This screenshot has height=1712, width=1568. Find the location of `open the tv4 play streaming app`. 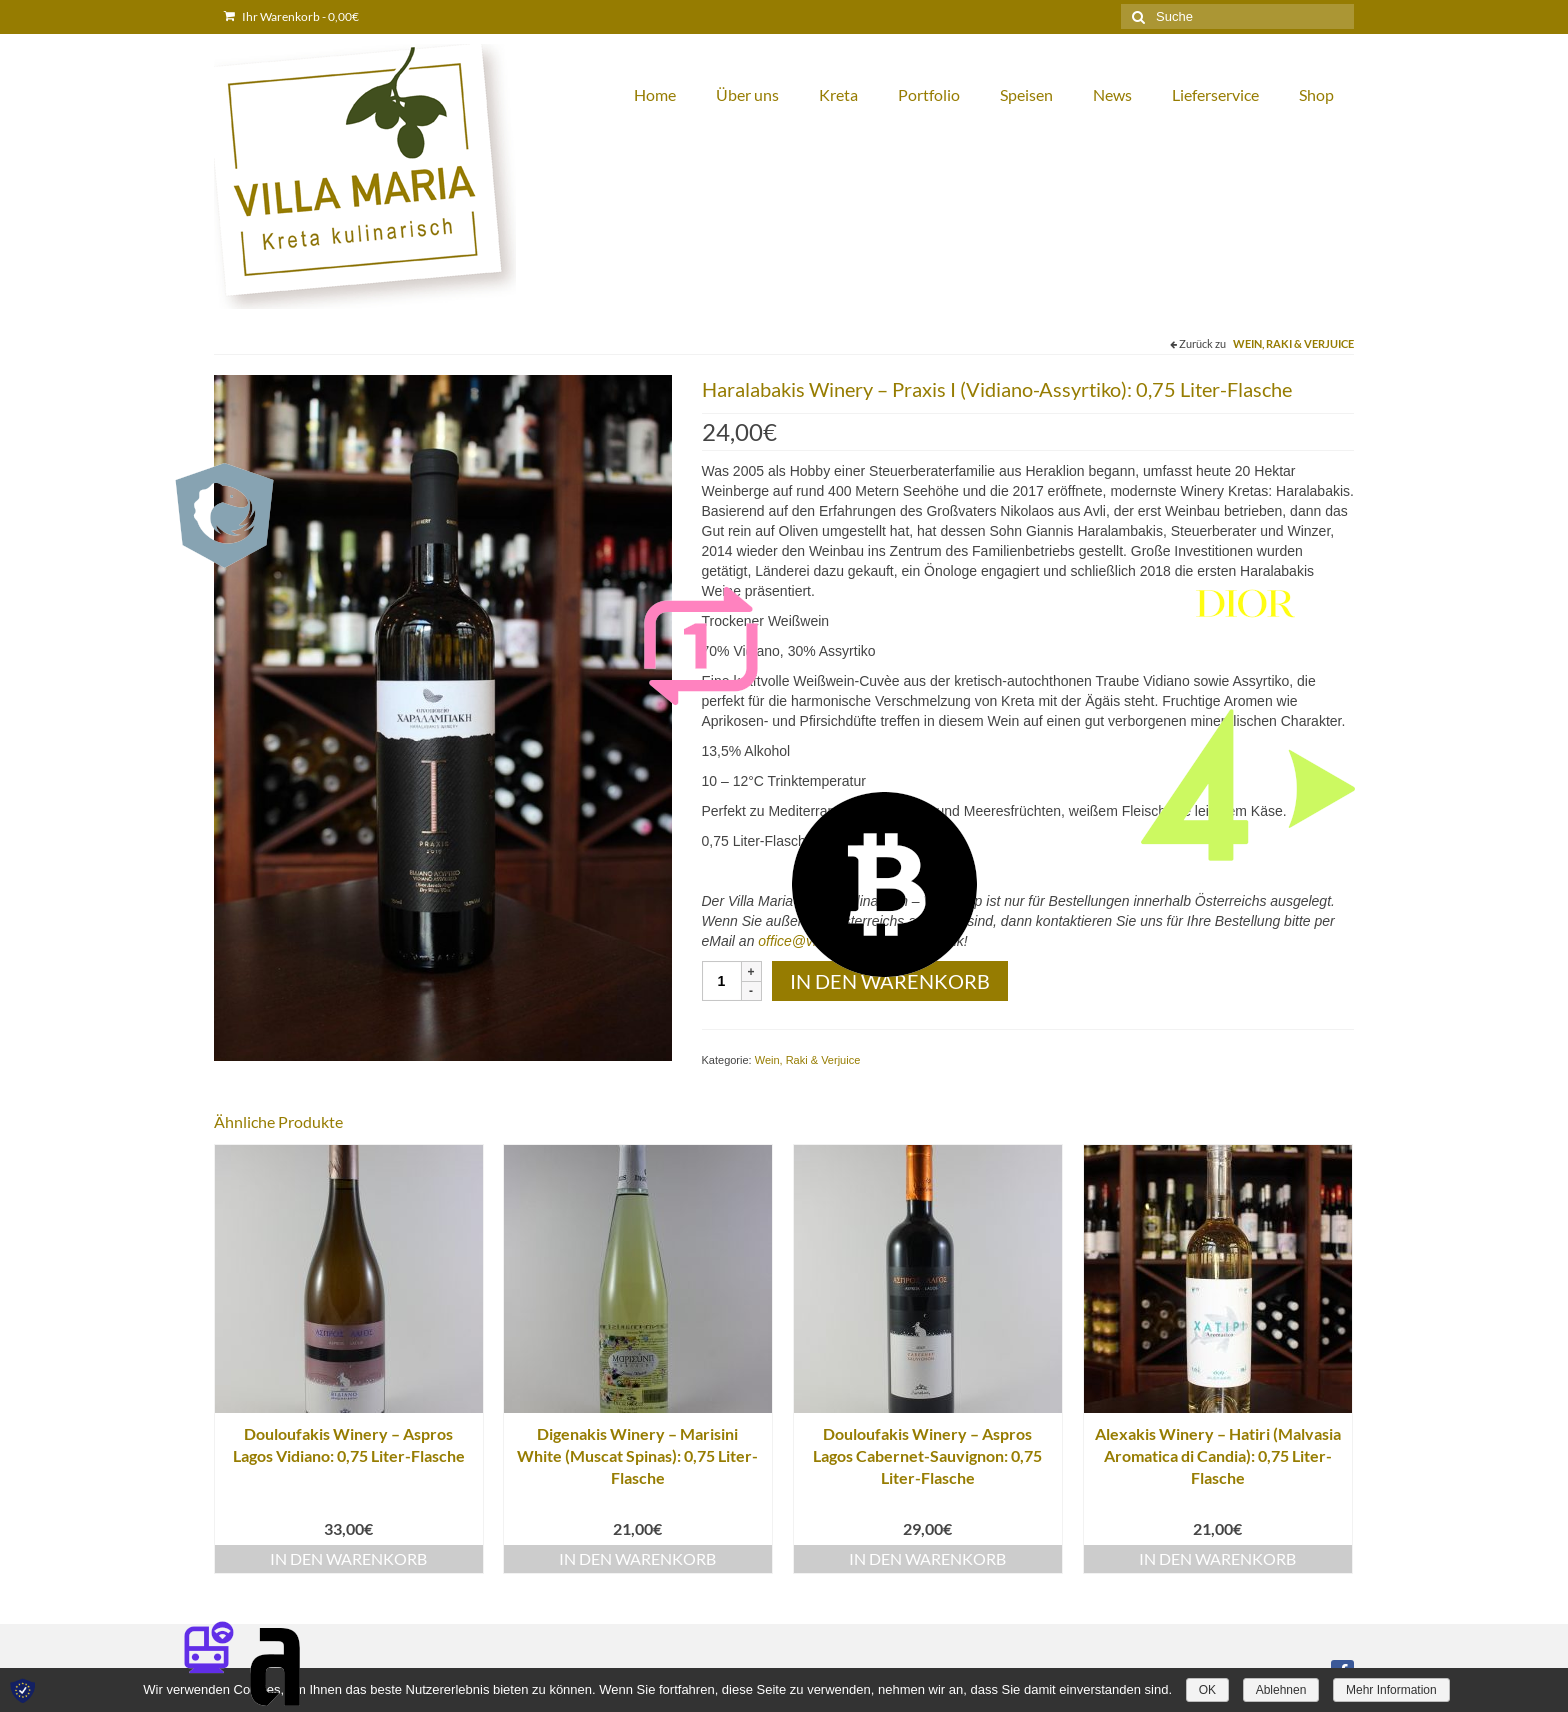

open the tv4 play streaming app is located at coordinates (1248, 785).